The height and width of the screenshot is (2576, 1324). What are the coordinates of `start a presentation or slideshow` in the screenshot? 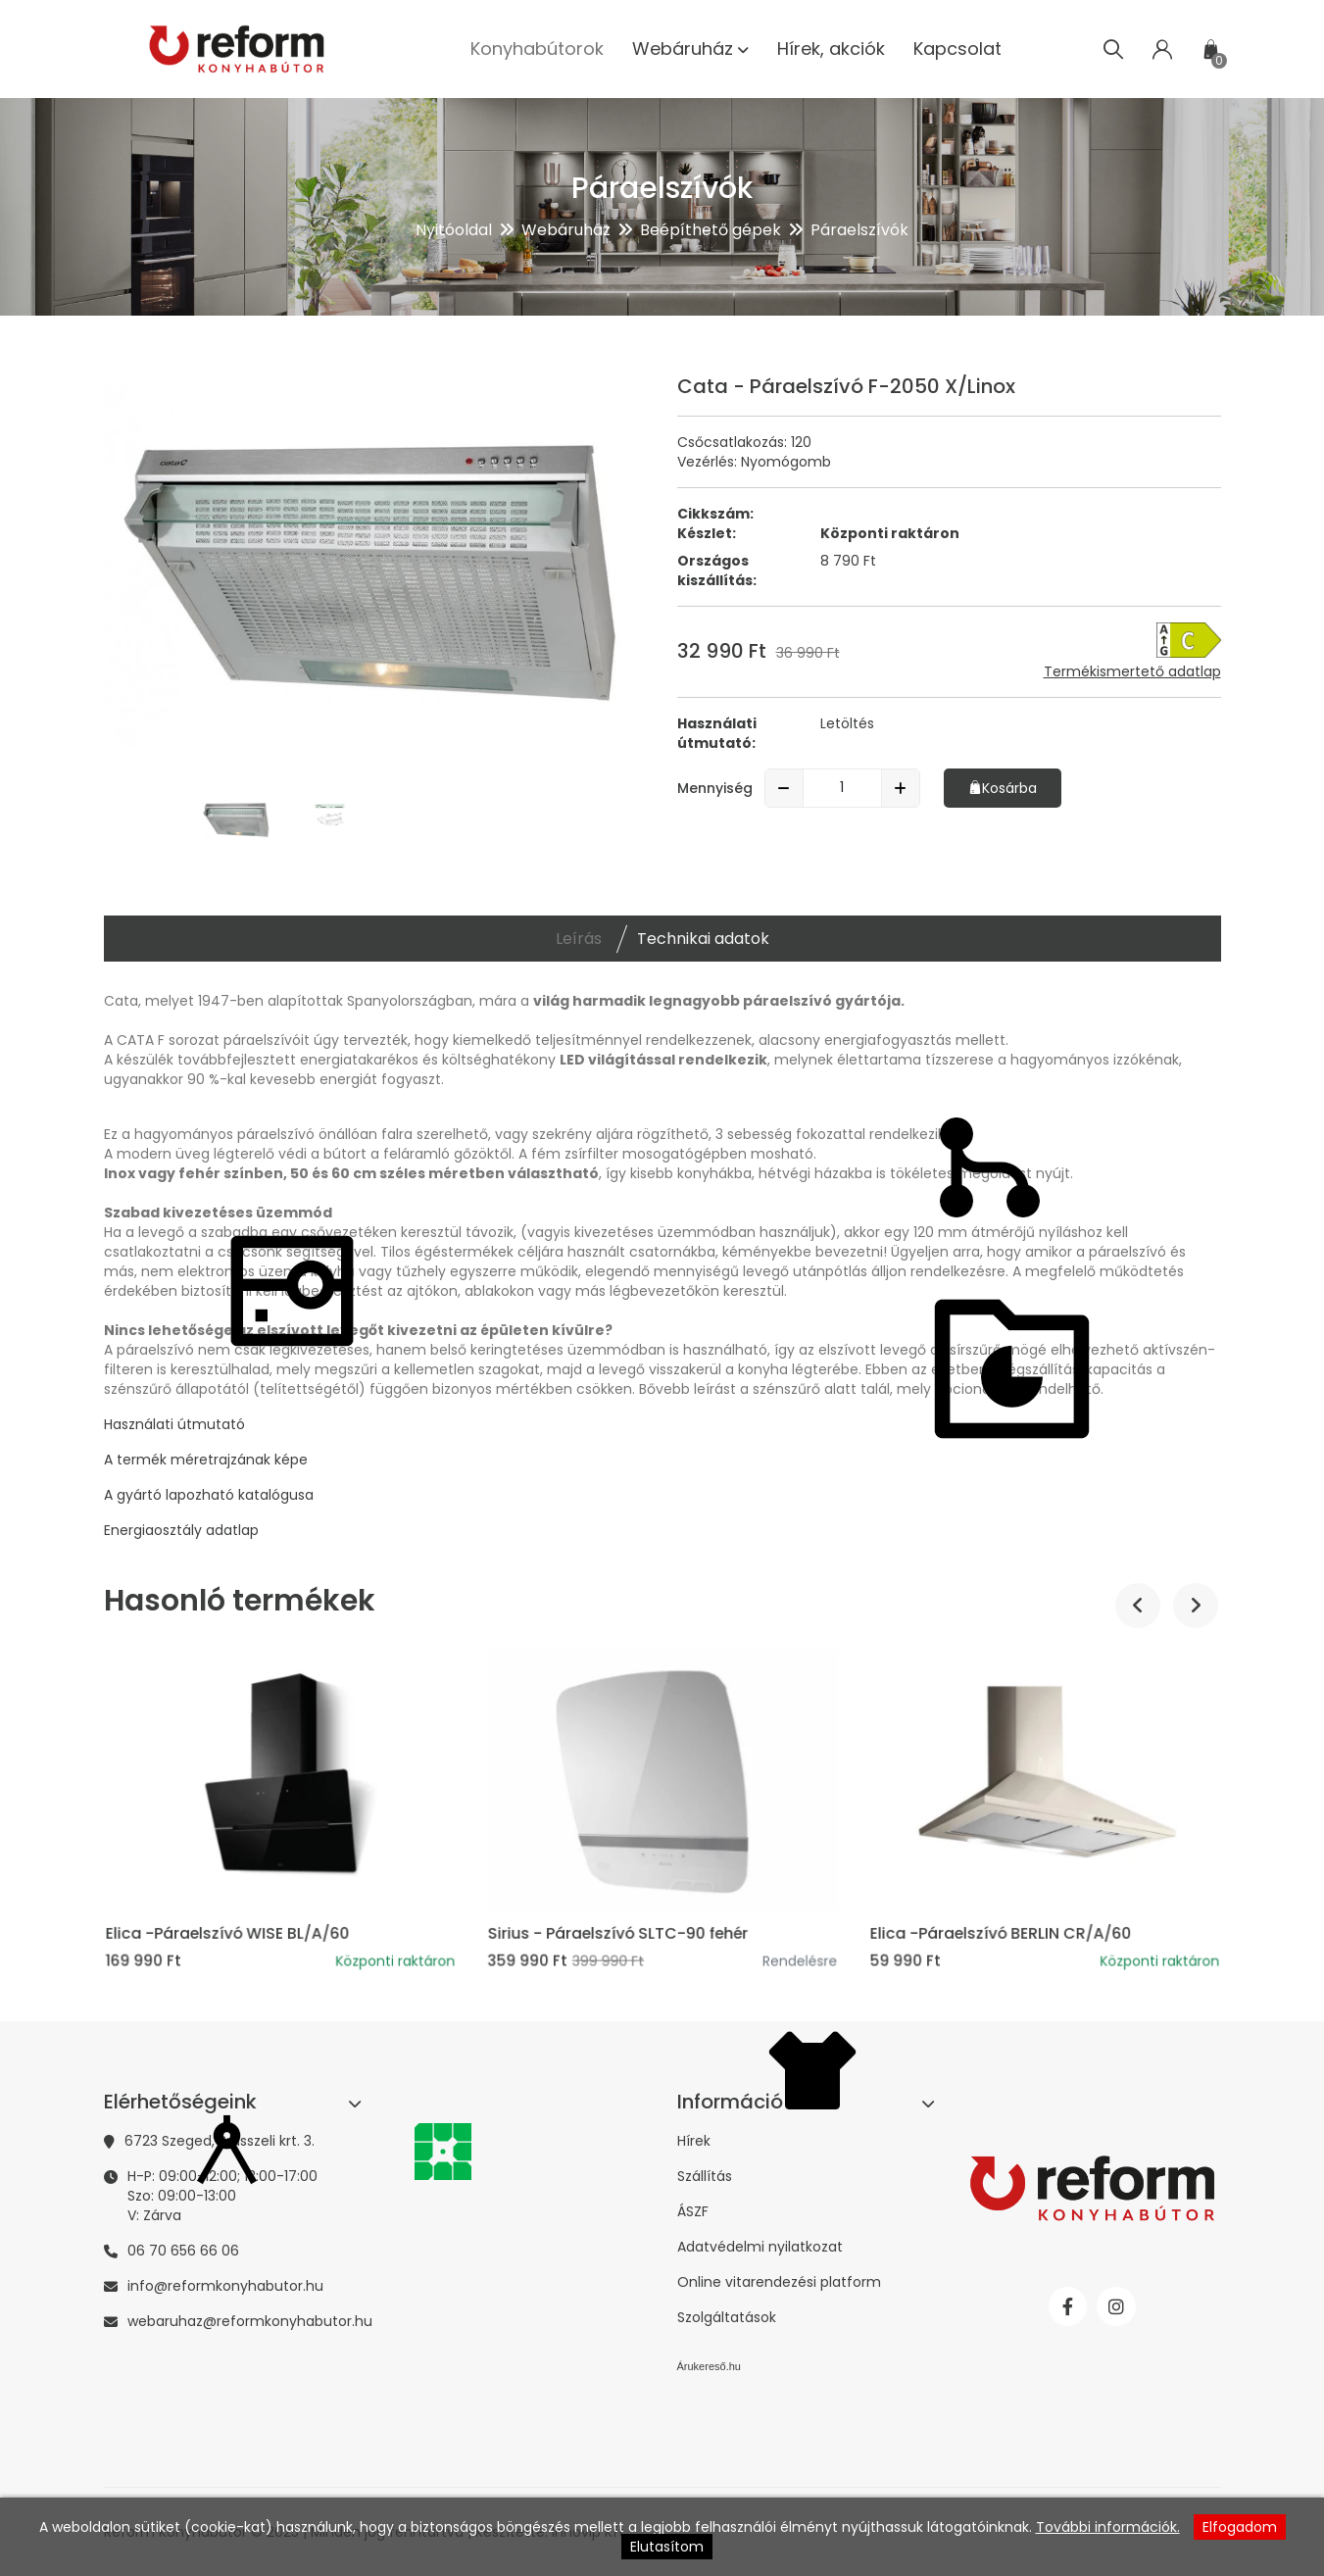 It's located at (292, 1291).